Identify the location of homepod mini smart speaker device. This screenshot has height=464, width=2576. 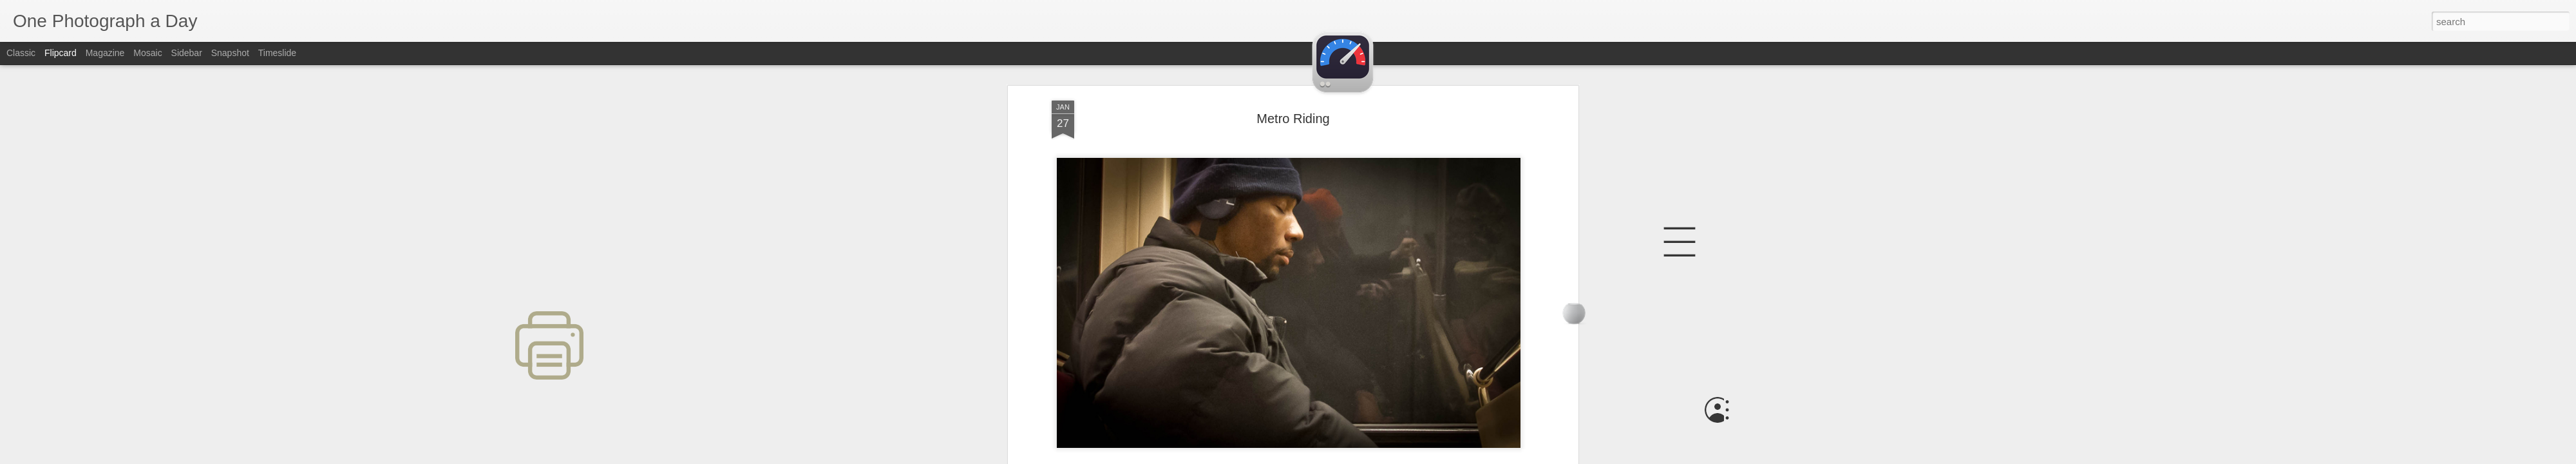
(1574, 316).